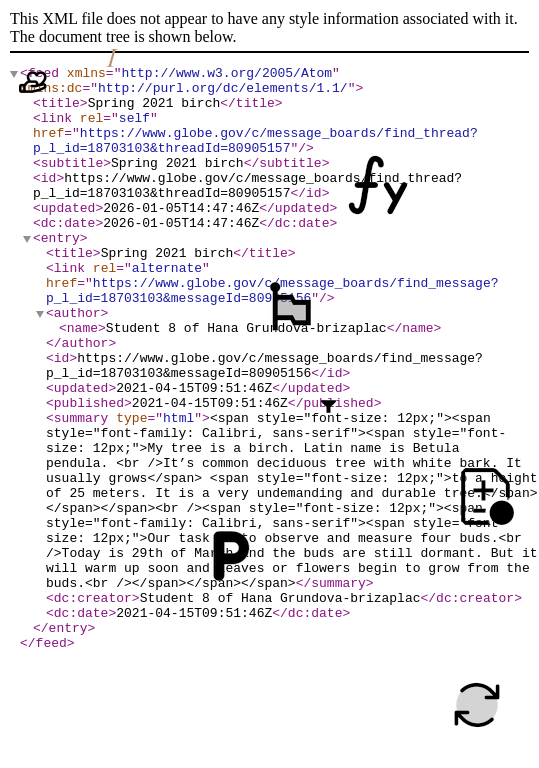 This screenshot has width=539, height=768. Describe the element at coordinates (230, 556) in the screenshot. I see `find nearby parking locations` at that location.